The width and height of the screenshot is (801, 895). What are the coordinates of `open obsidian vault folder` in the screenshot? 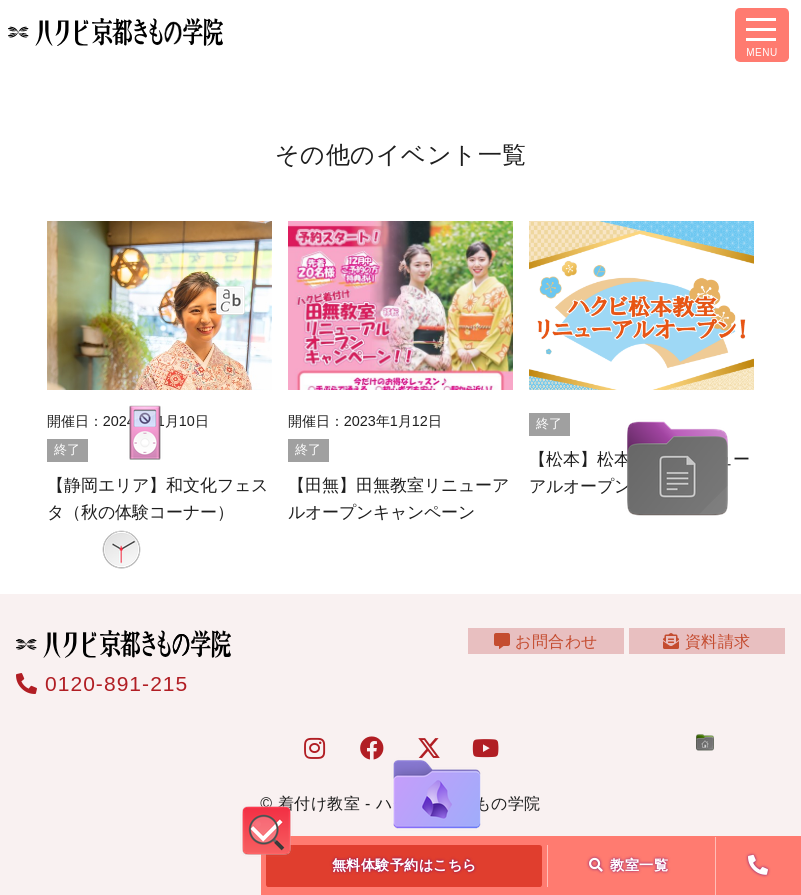 It's located at (436, 796).